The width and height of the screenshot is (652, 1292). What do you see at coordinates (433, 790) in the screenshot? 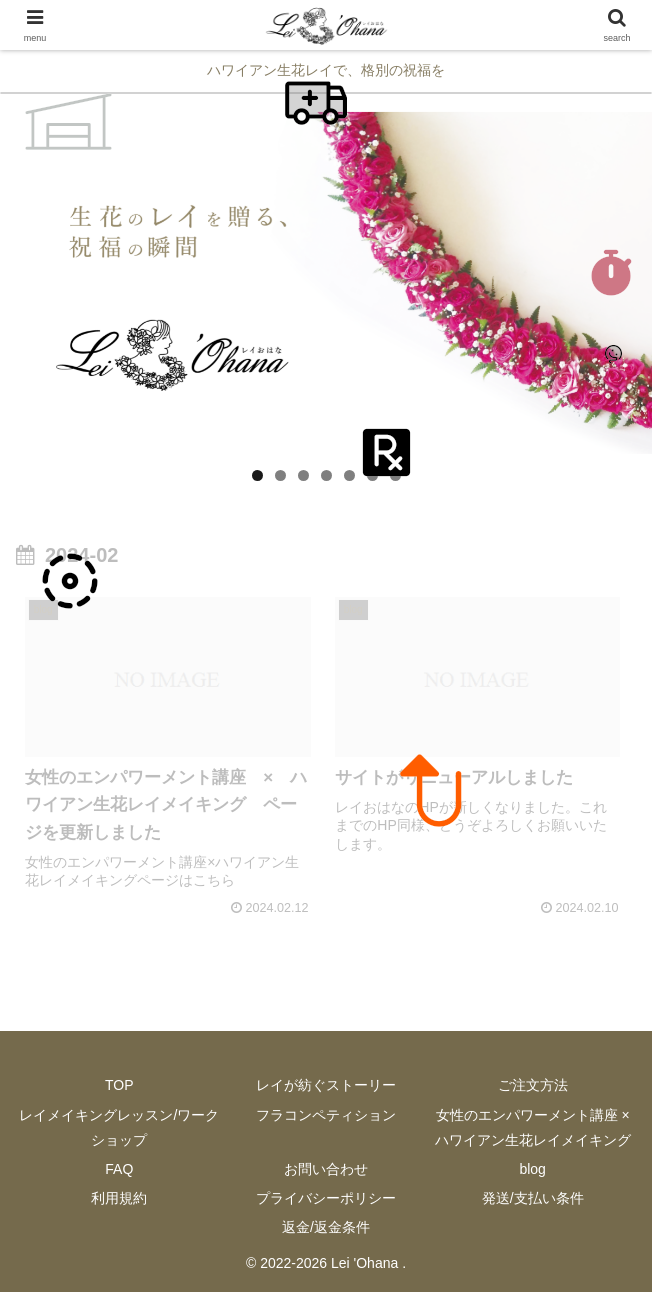
I see `undo or go back to previous state` at bounding box center [433, 790].